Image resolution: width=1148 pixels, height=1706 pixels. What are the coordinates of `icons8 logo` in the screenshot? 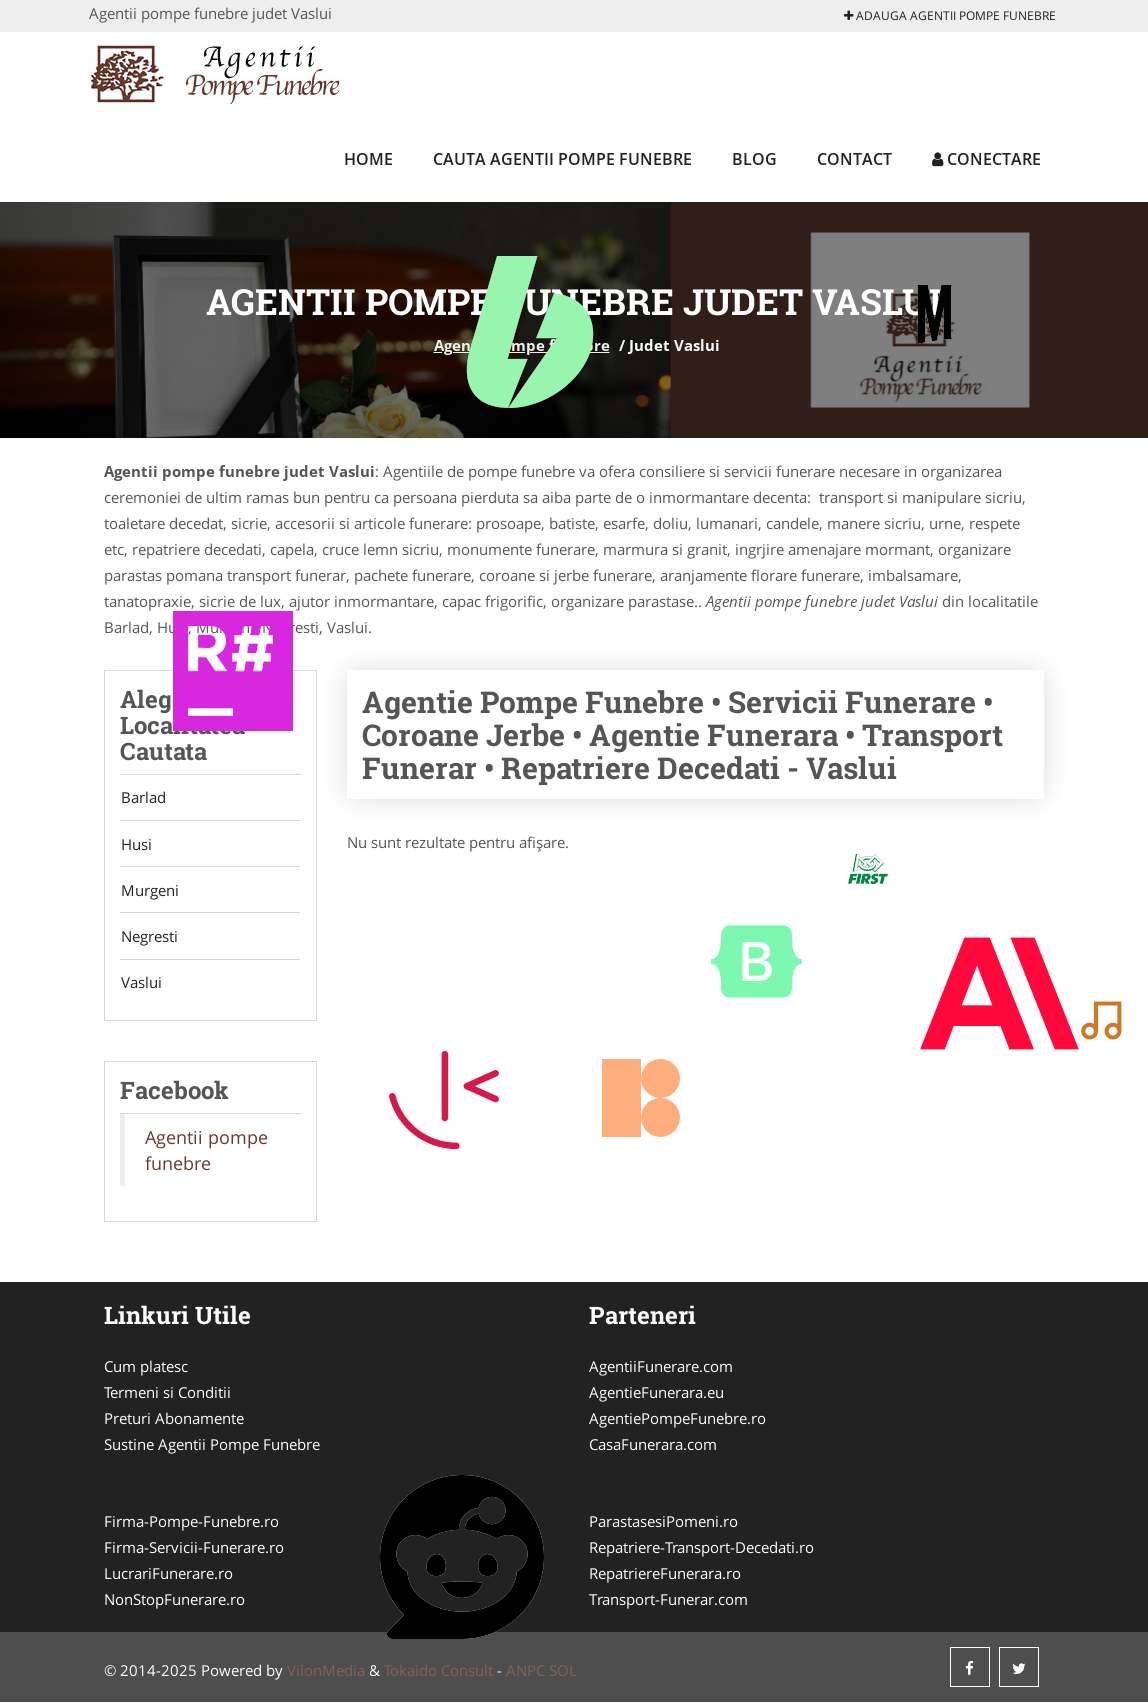 It's located at (641, 1098).